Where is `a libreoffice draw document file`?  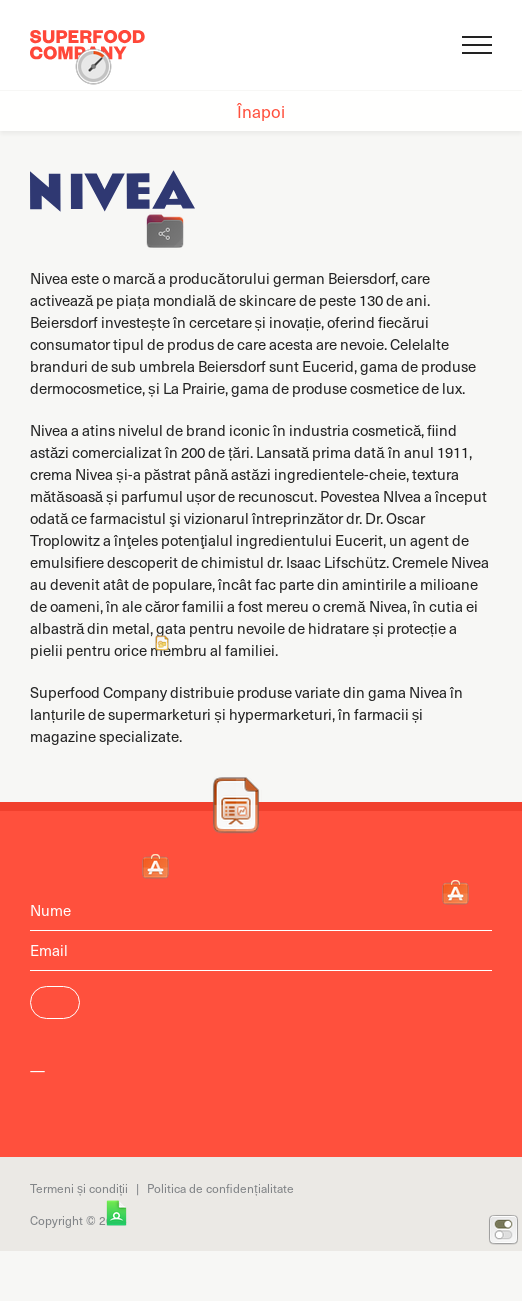
a libreoffice draw document file is located at coordinates (162, 643).